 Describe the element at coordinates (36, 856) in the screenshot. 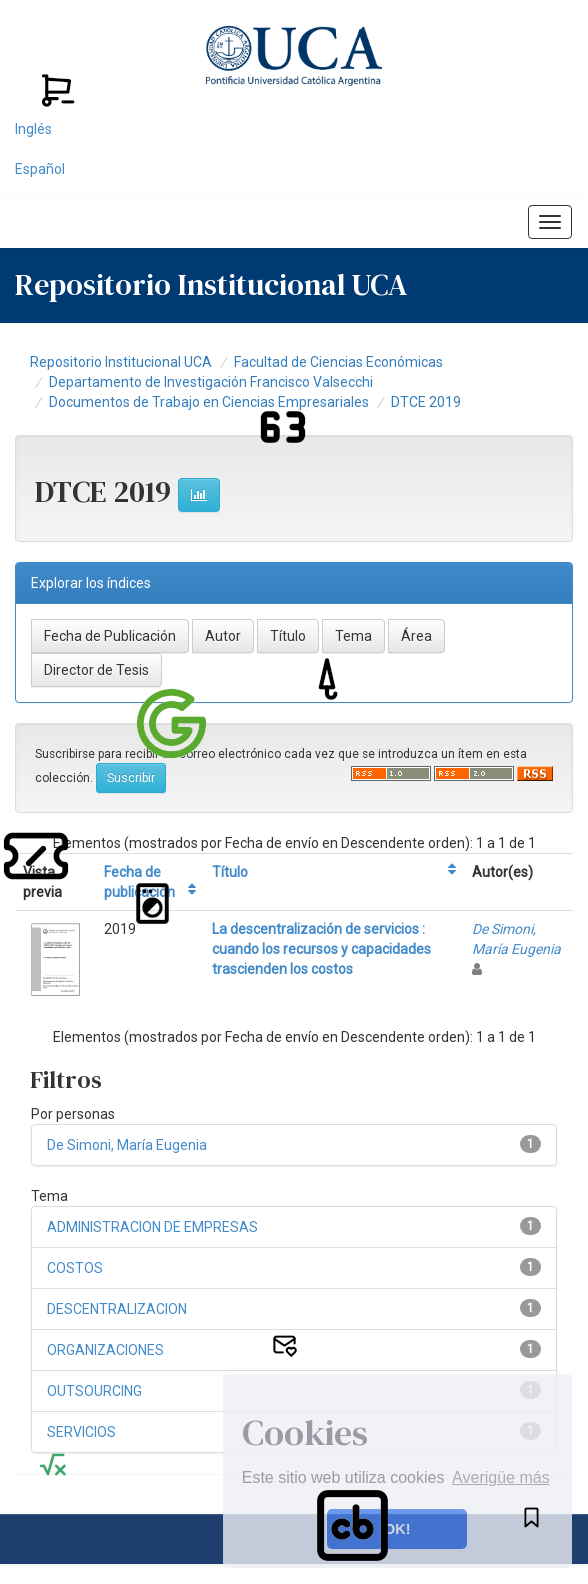

I see `invalid or cancelled ticket` at that location.